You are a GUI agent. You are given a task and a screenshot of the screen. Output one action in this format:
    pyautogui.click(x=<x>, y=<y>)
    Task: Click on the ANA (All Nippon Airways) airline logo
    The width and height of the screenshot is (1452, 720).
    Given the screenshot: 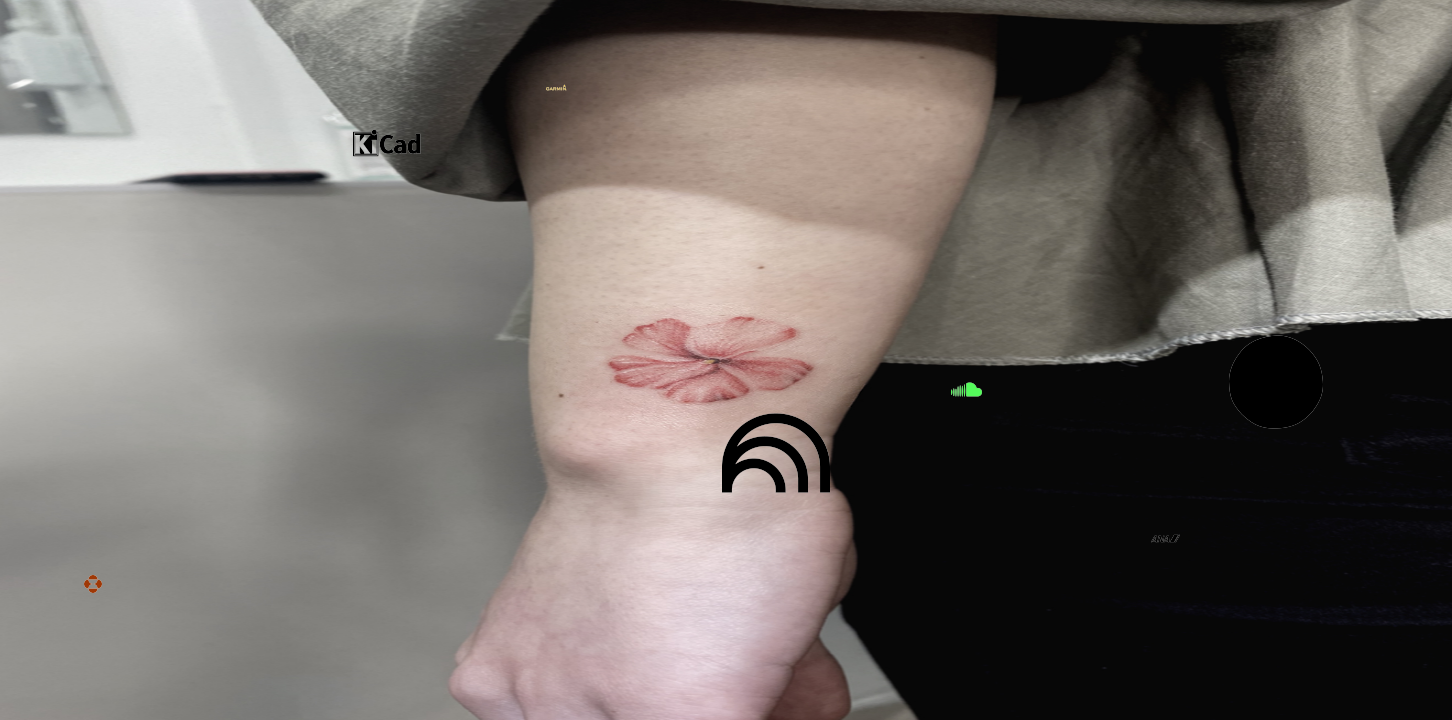 What is the action you would take?
    pyautogui.click(x=1165, y=538)
    